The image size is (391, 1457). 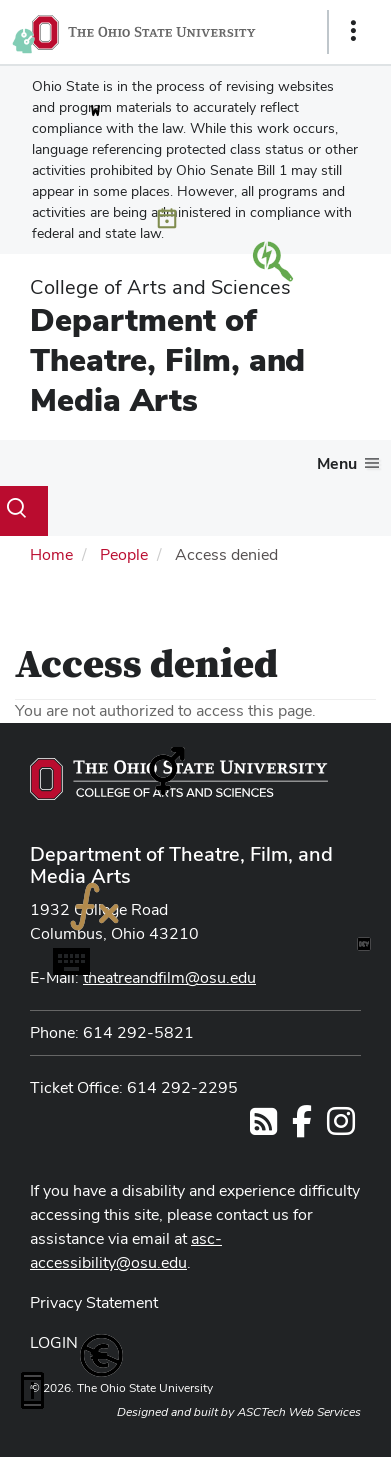 What do you see at coordinates (101, 1355) in the screenshot?
I see `indicates non-commercial use license for european content` at bounding box center [101, 1355].